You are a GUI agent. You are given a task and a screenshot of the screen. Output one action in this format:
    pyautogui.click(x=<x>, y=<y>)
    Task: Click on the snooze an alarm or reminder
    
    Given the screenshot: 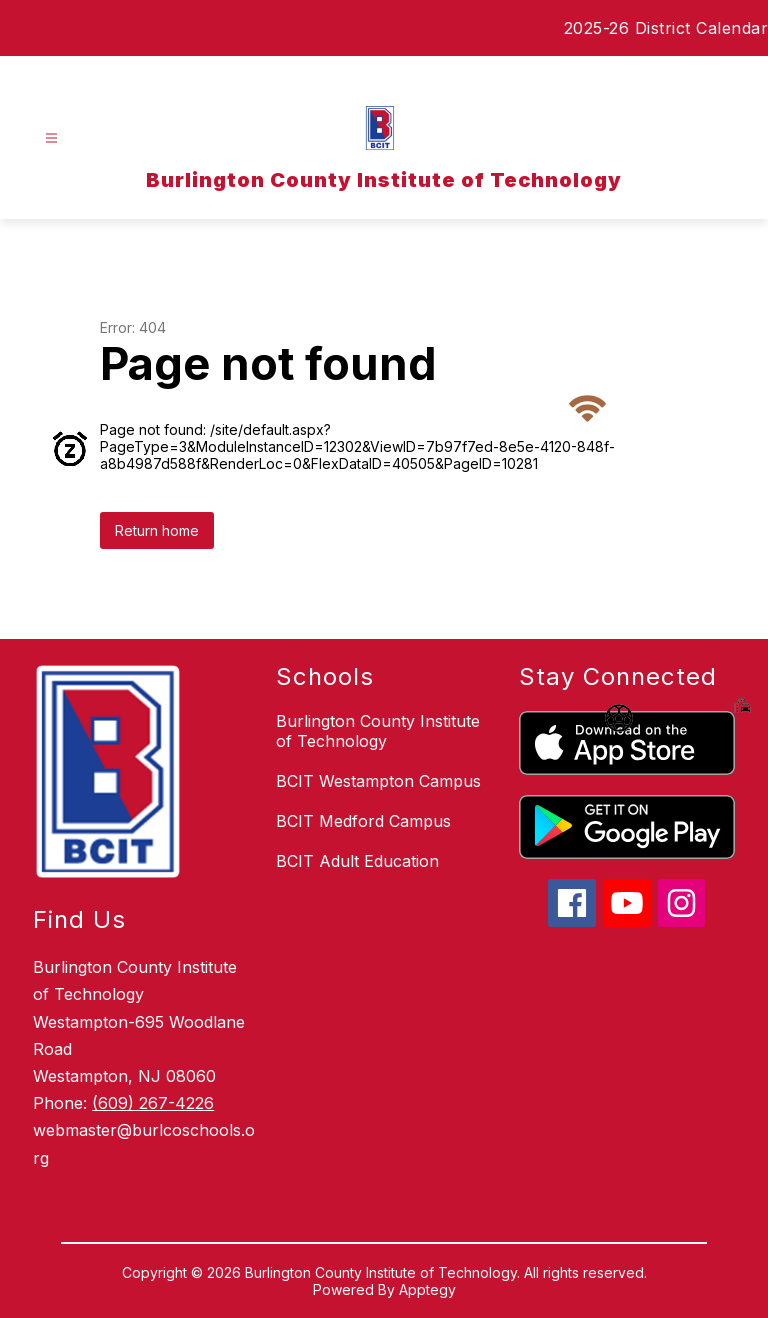 What is the action you would take?
    pyautogui.click(x=70, y=449)
    